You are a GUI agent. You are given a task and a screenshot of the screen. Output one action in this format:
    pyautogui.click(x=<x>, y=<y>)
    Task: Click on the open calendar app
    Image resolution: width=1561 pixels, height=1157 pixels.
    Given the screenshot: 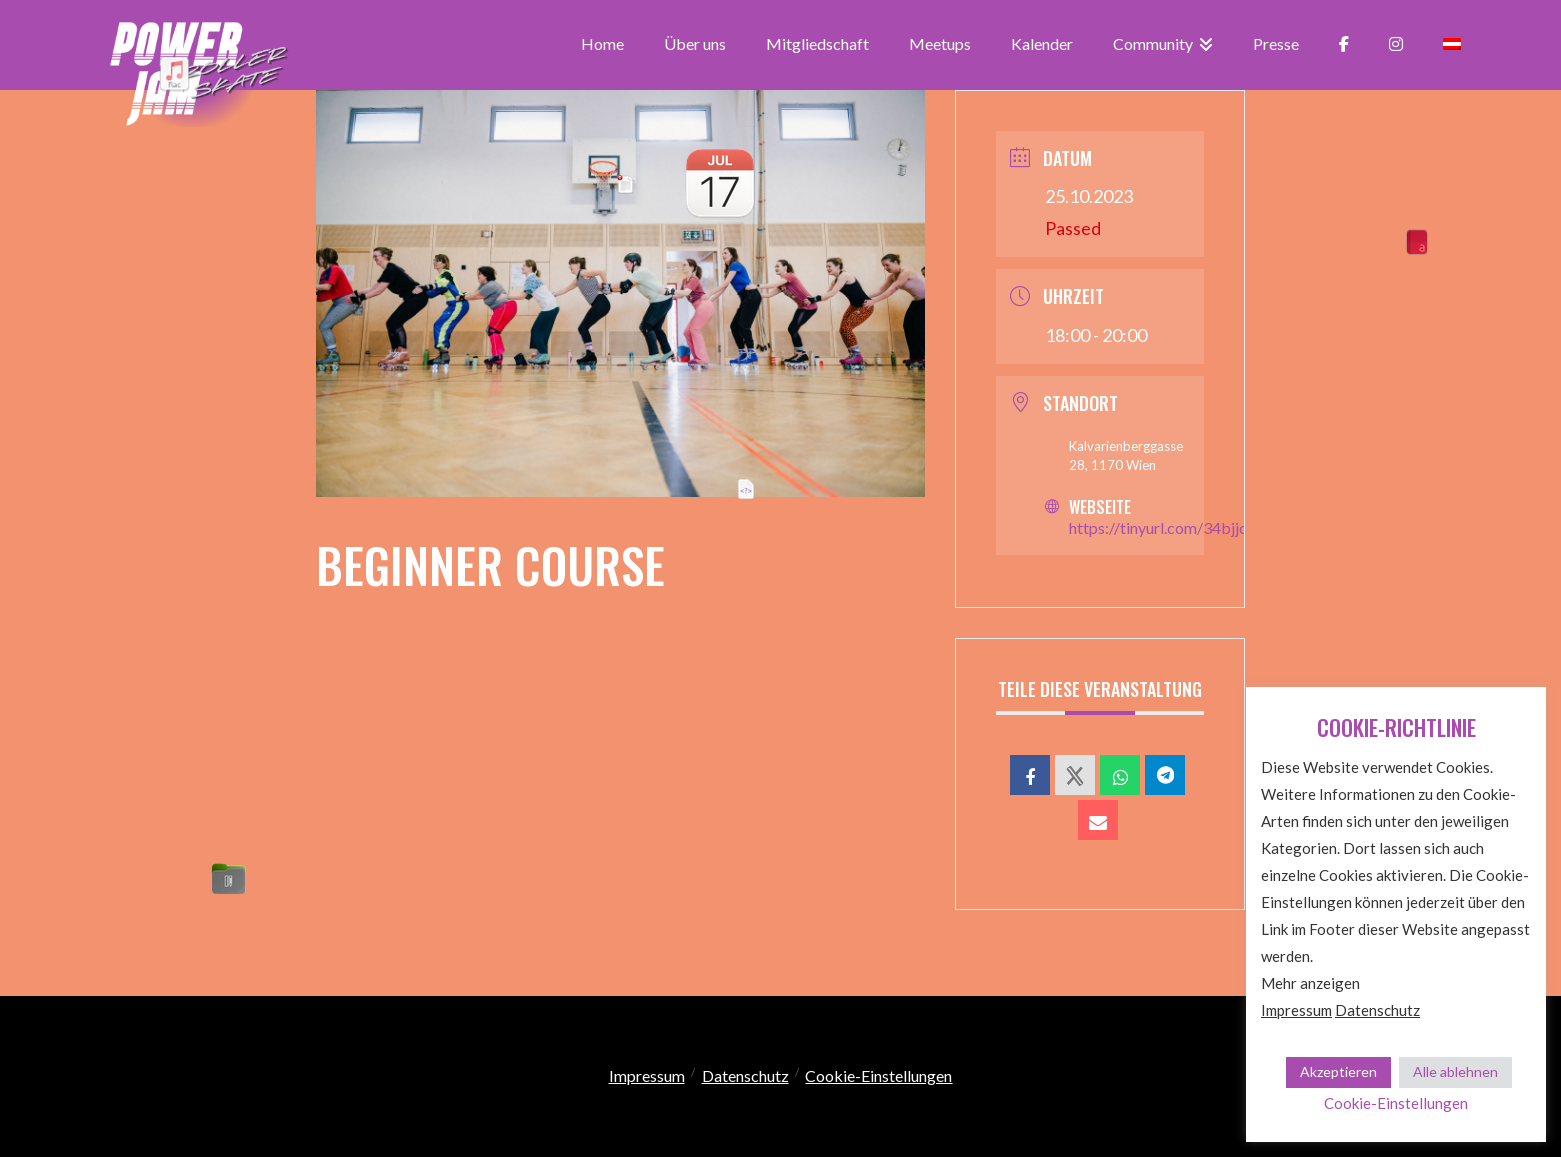 What is the action you would take?
    pyautogui.click(x=720, y=183)
    